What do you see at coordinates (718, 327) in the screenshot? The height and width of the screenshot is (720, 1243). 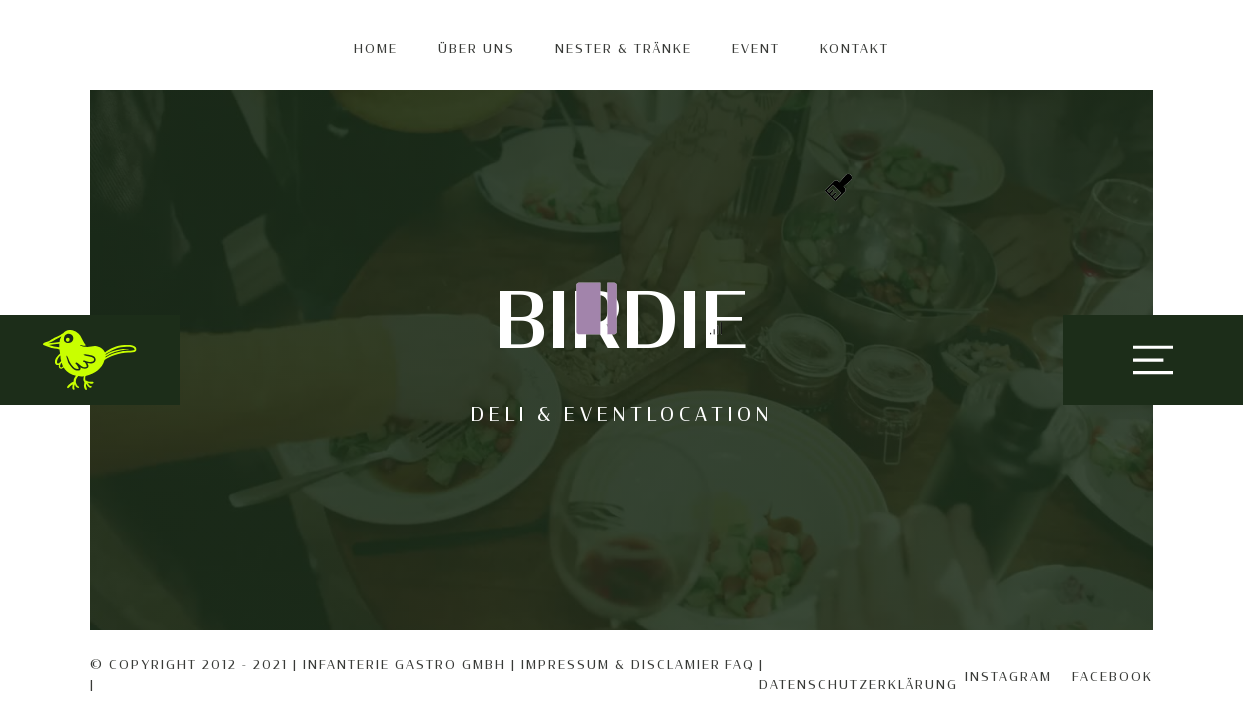 I see `indicates strong cellular network signal` at bounding box center [718, 327].